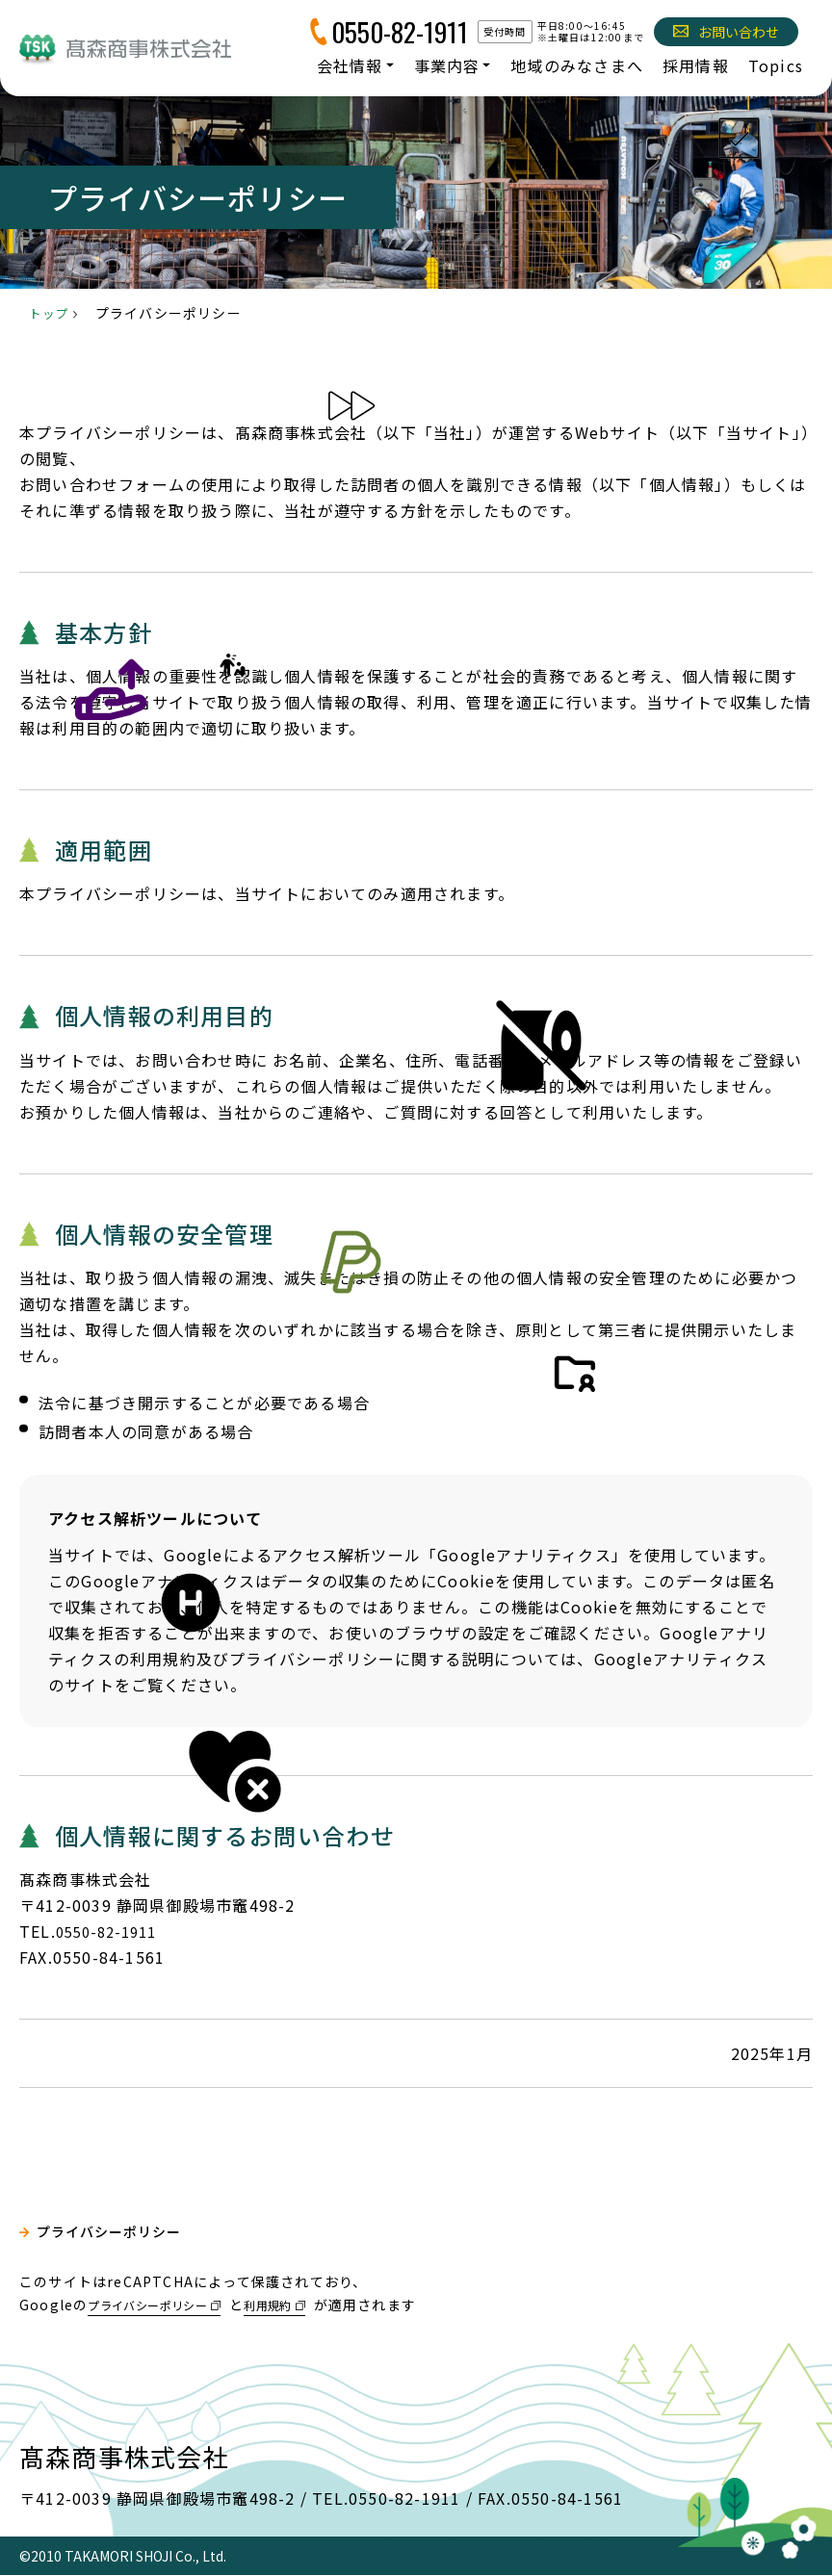 Image resolution: width=832 pixels, height=2576 pixels. I want to click on indicates a hospital or medical facility nearby, so click(191, 1603).